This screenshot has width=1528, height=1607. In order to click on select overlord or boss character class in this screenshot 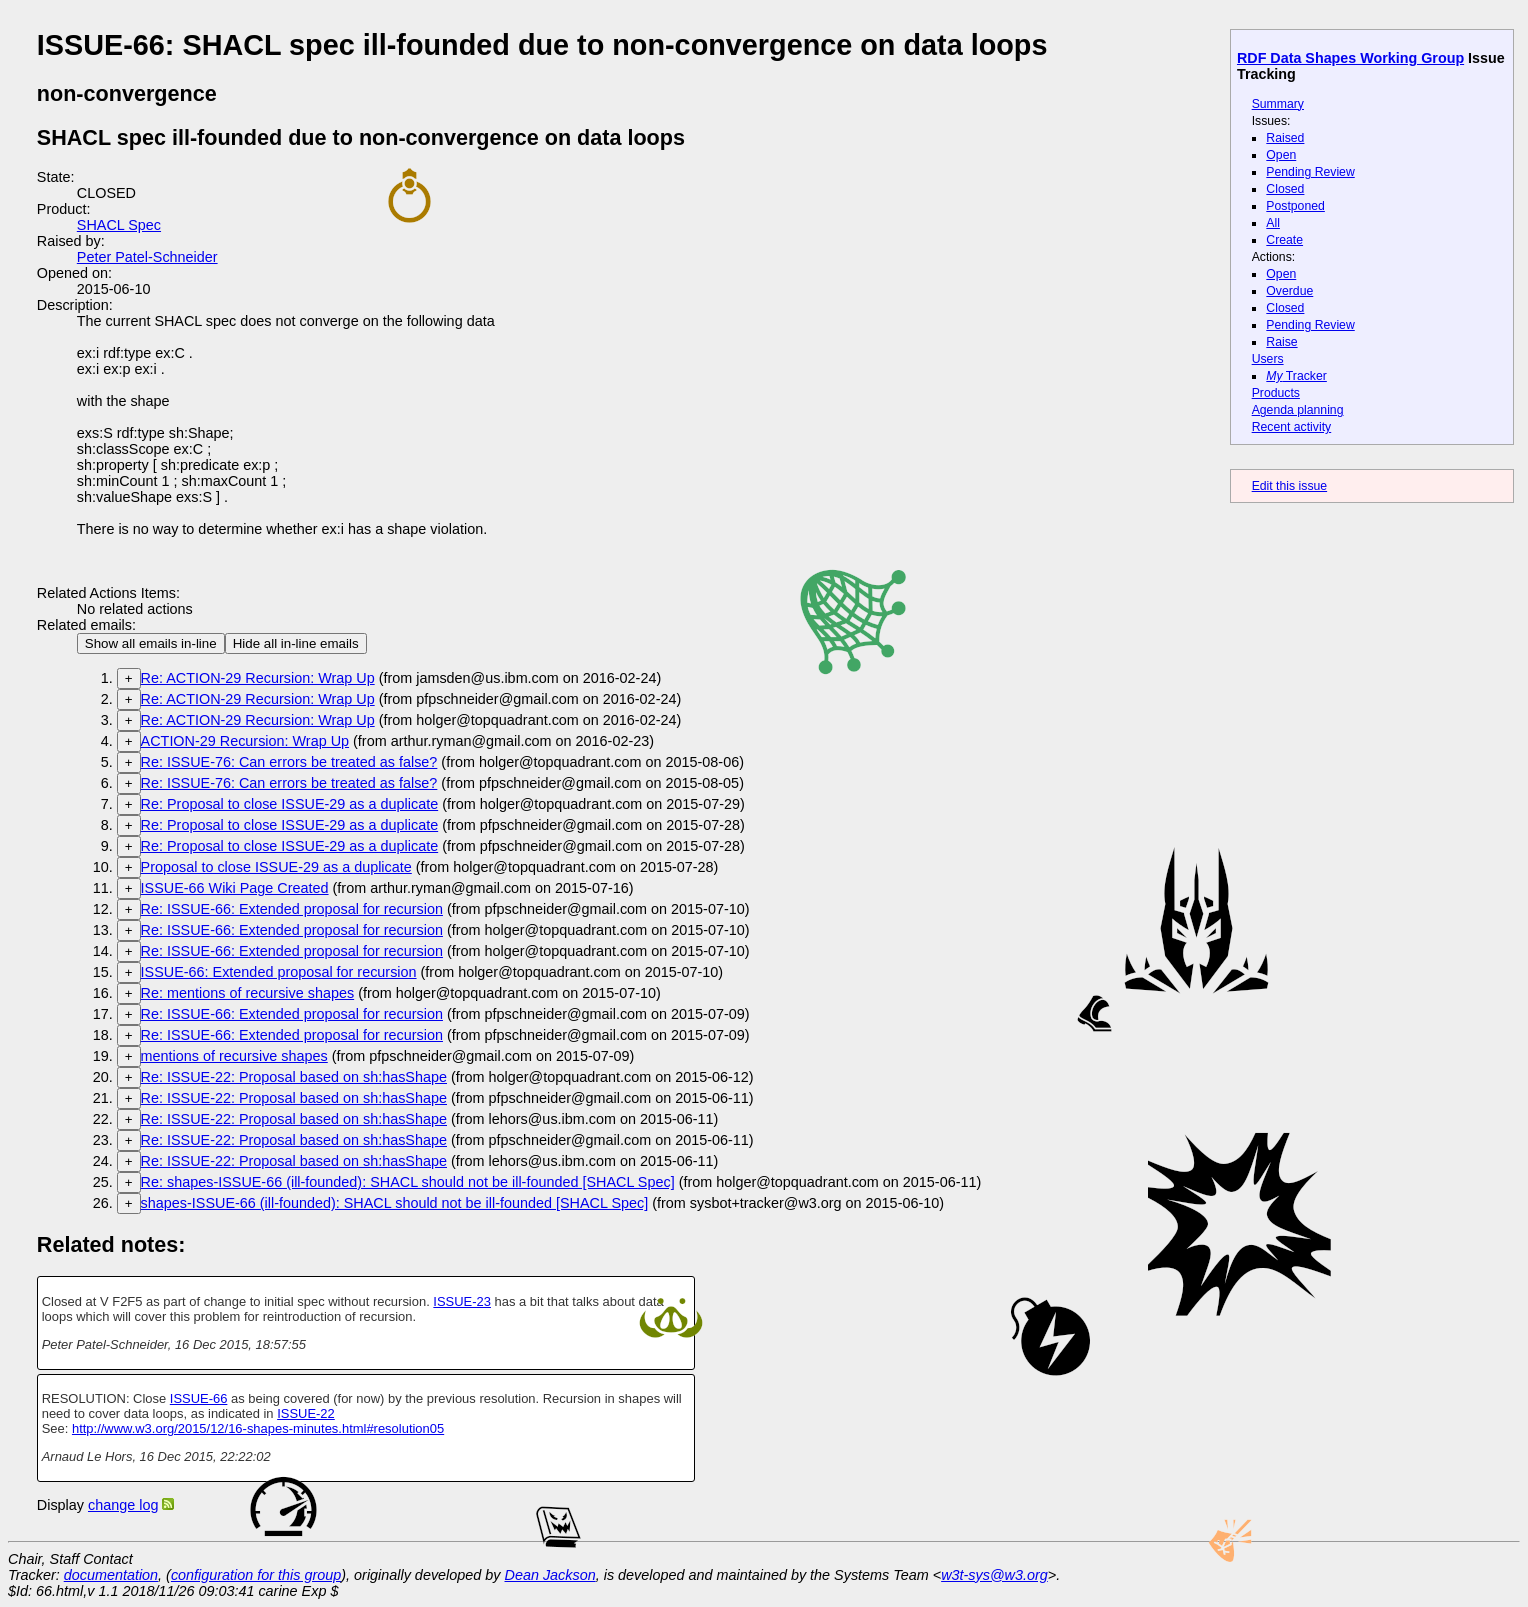, I will do `click(1196, 918)`.